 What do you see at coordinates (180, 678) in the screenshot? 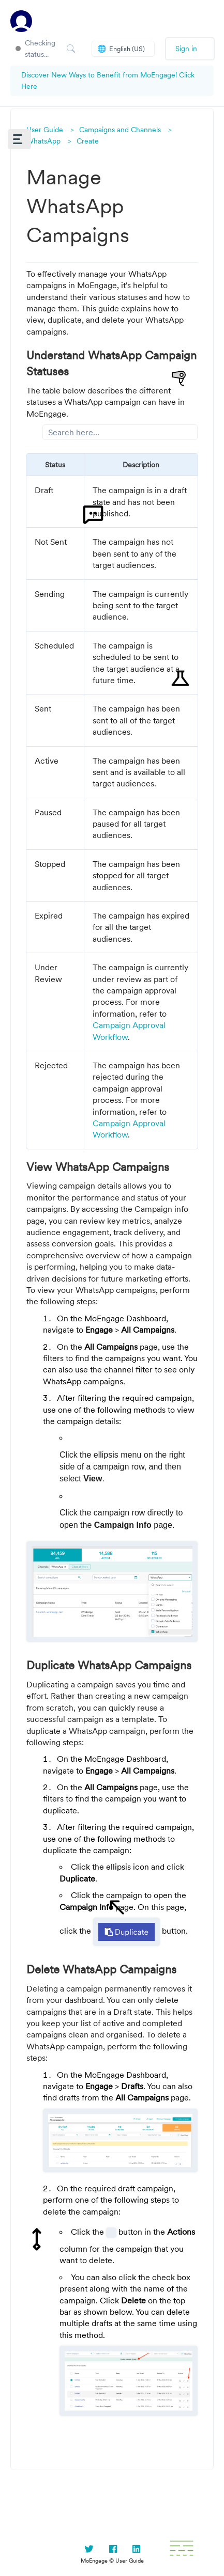
I see `access science or laboratory features` at bounding box center [180, 678].